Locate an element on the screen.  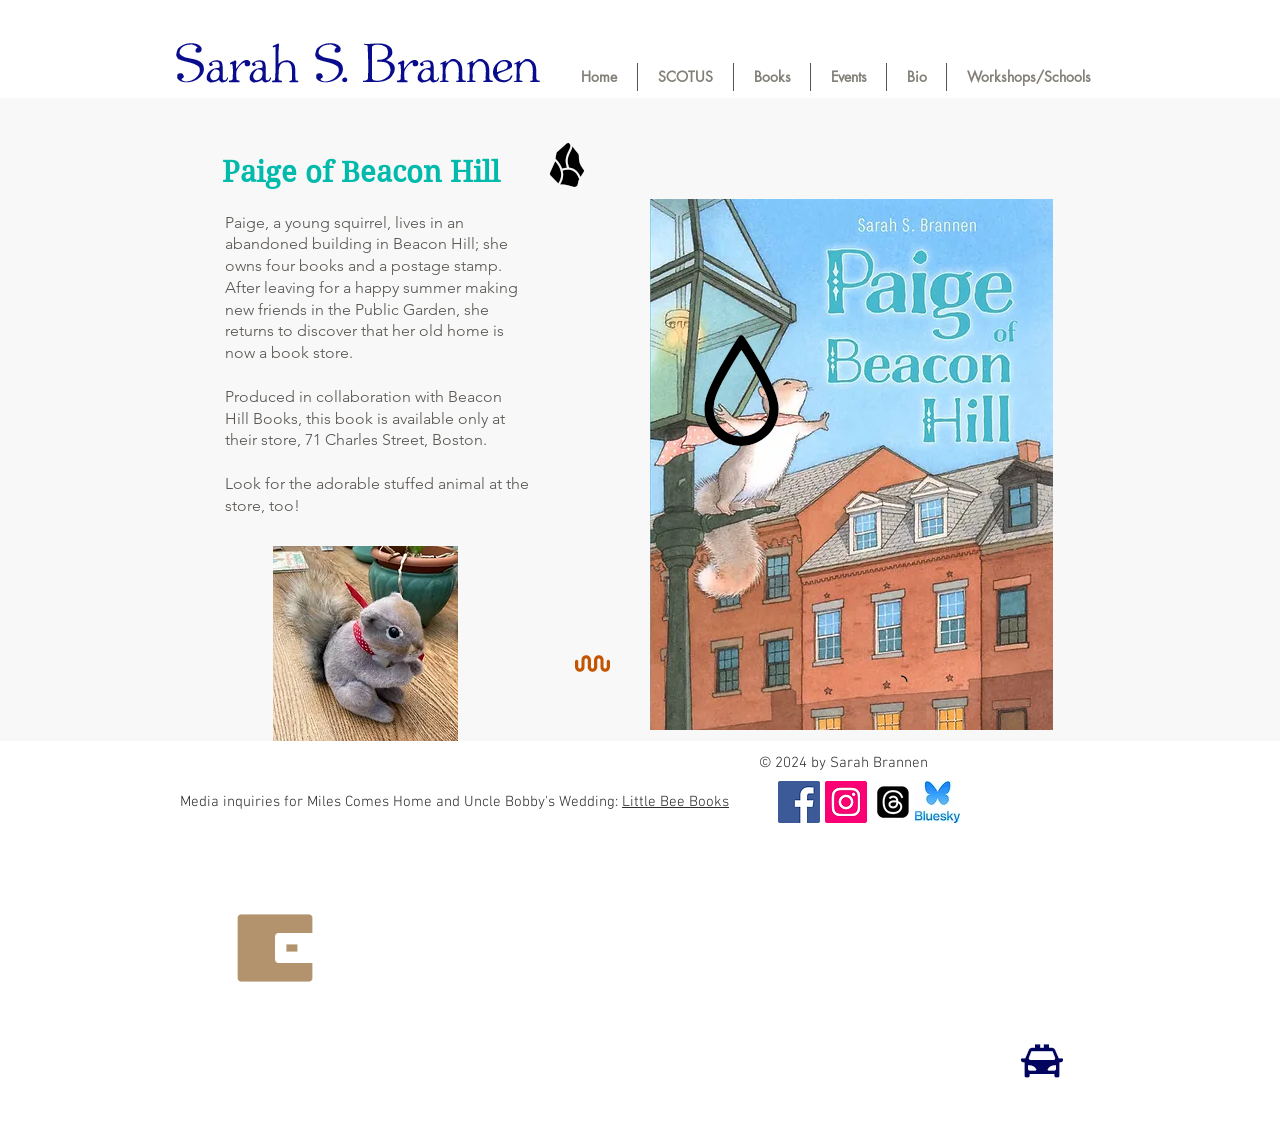
moo print and design services logo is located at coordinates (741, 390).